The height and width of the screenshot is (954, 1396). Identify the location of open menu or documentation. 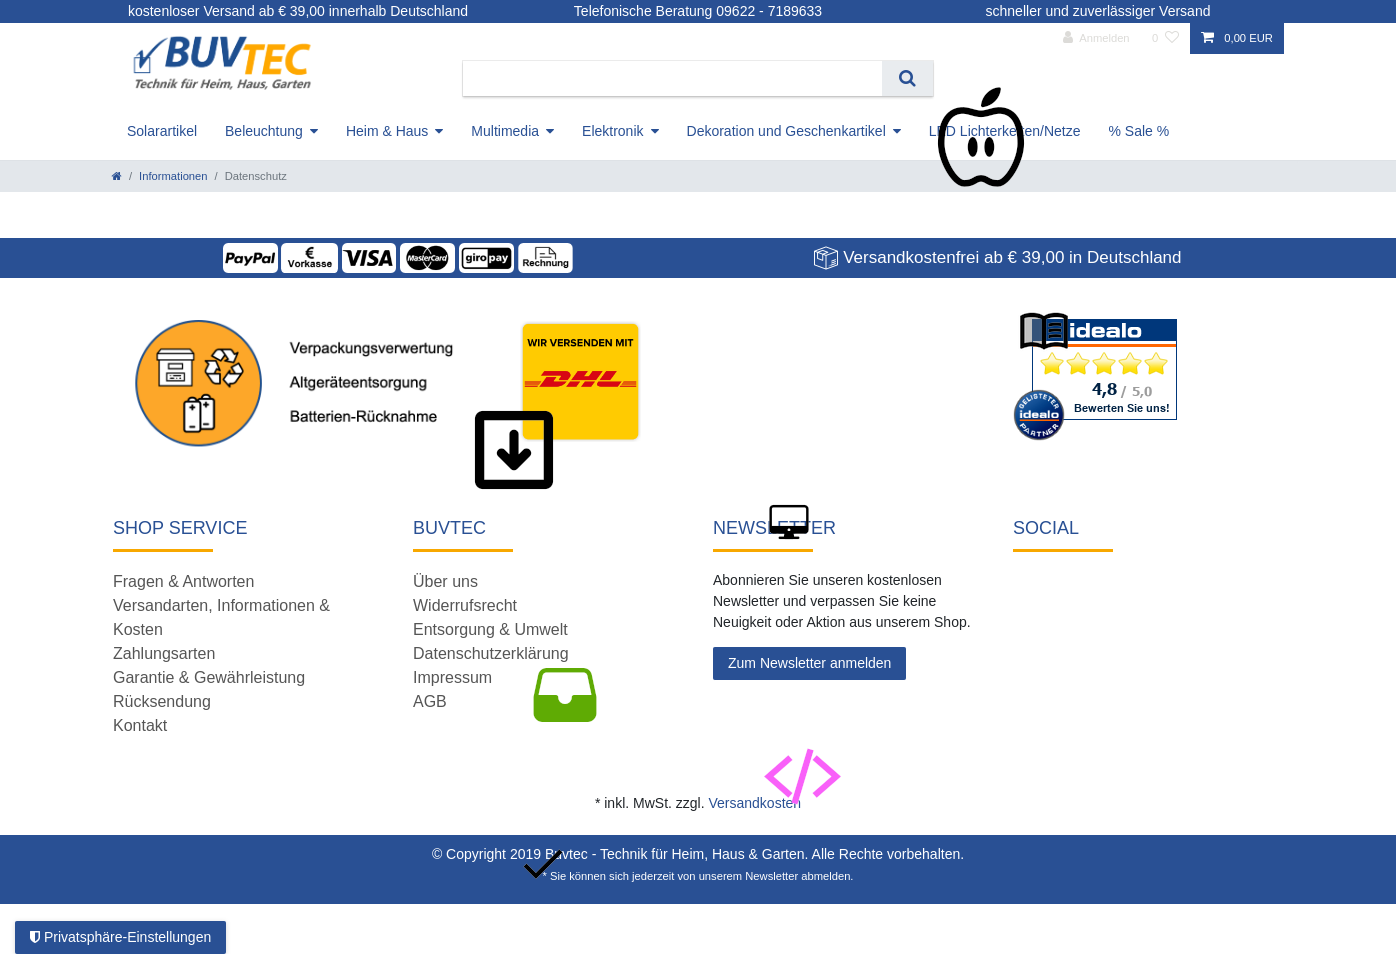
(1044, 329).